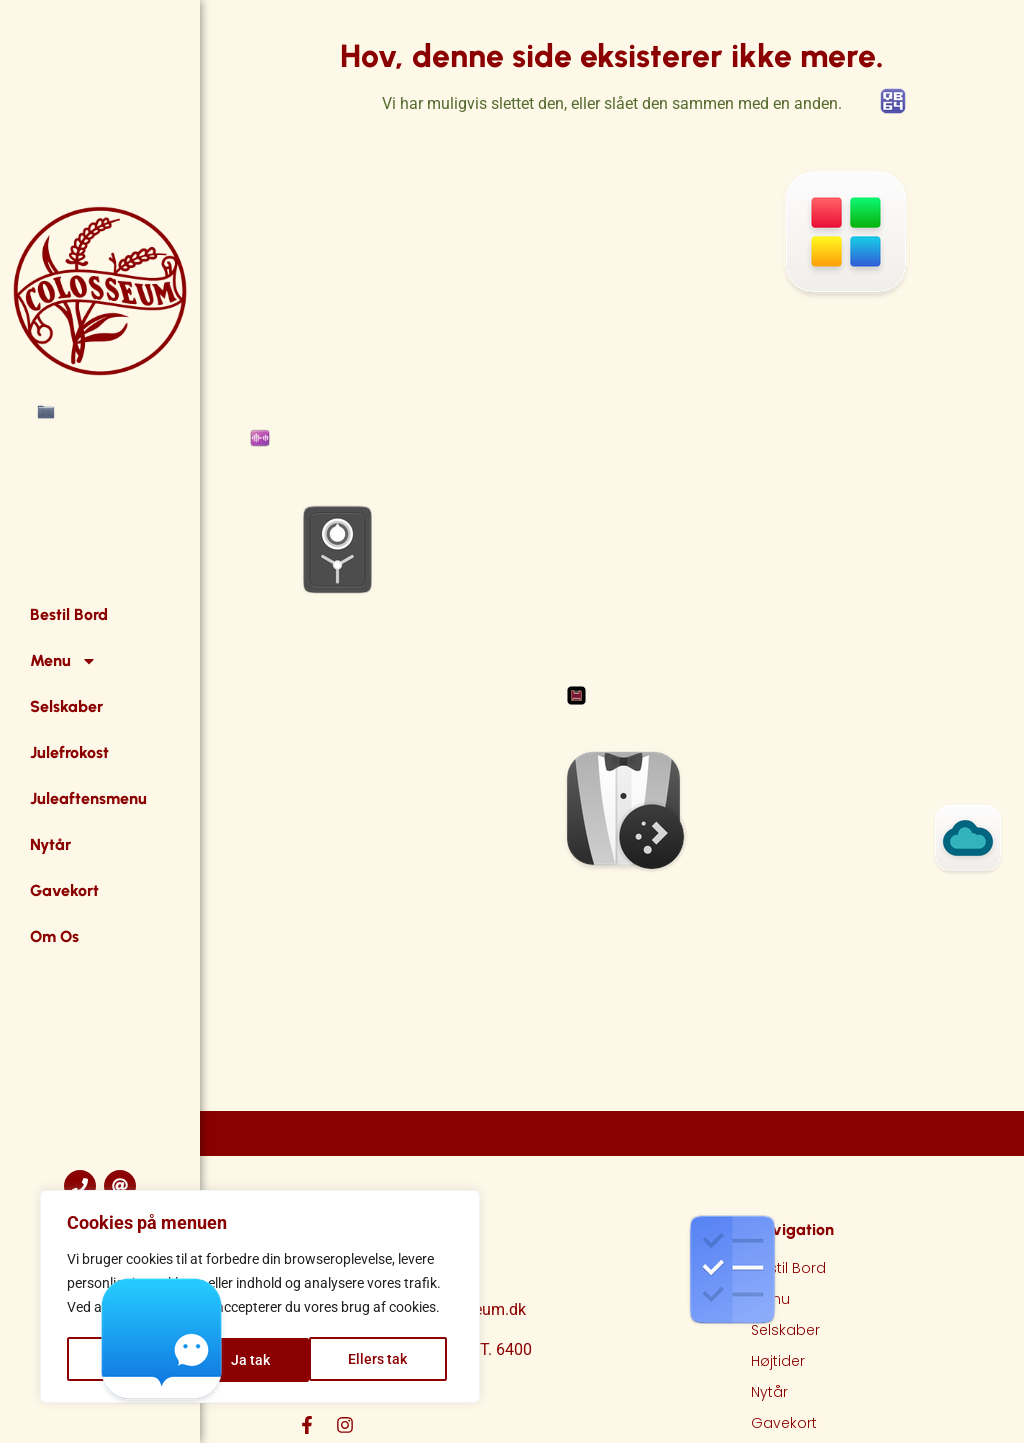 The image size is (1024, 1443). I want to click on launch airvpn application, so click(968, 838).